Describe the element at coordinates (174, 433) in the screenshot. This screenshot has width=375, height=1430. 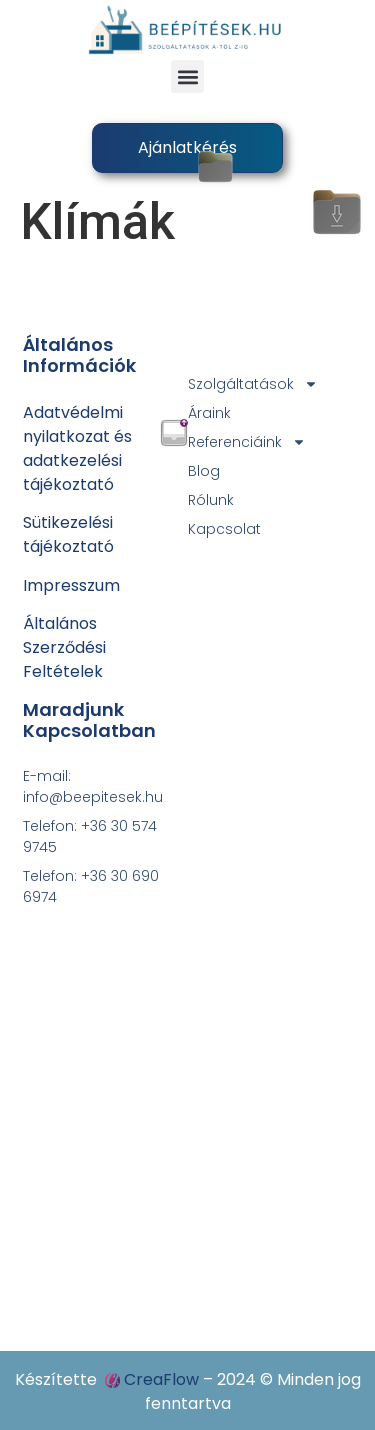
I see `sync mail between inbox and outbox` at that location.